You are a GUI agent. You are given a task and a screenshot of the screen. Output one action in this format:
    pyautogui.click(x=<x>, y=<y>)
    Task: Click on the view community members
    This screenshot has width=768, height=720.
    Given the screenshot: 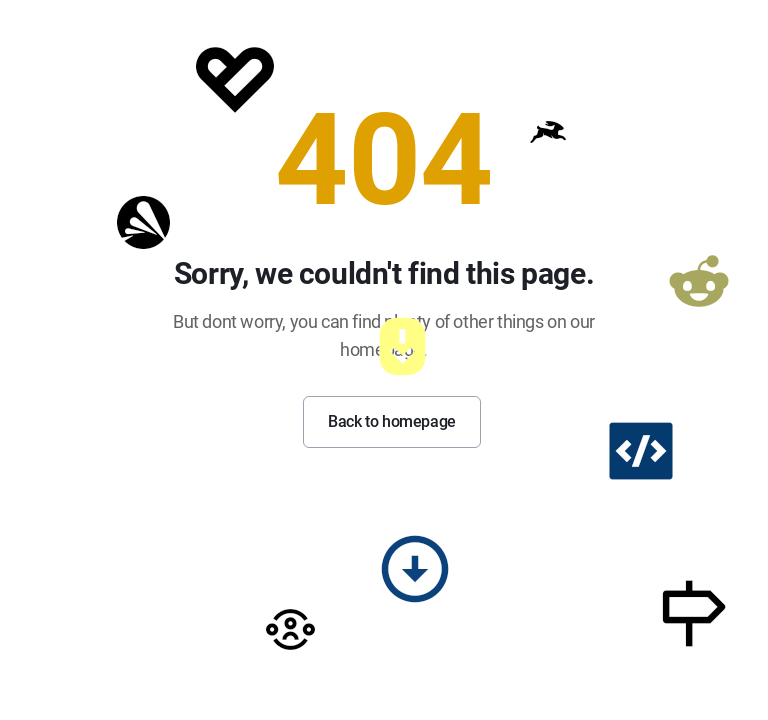 What is the action you would take?
    pyautogui.click(x=290, y=629)
    